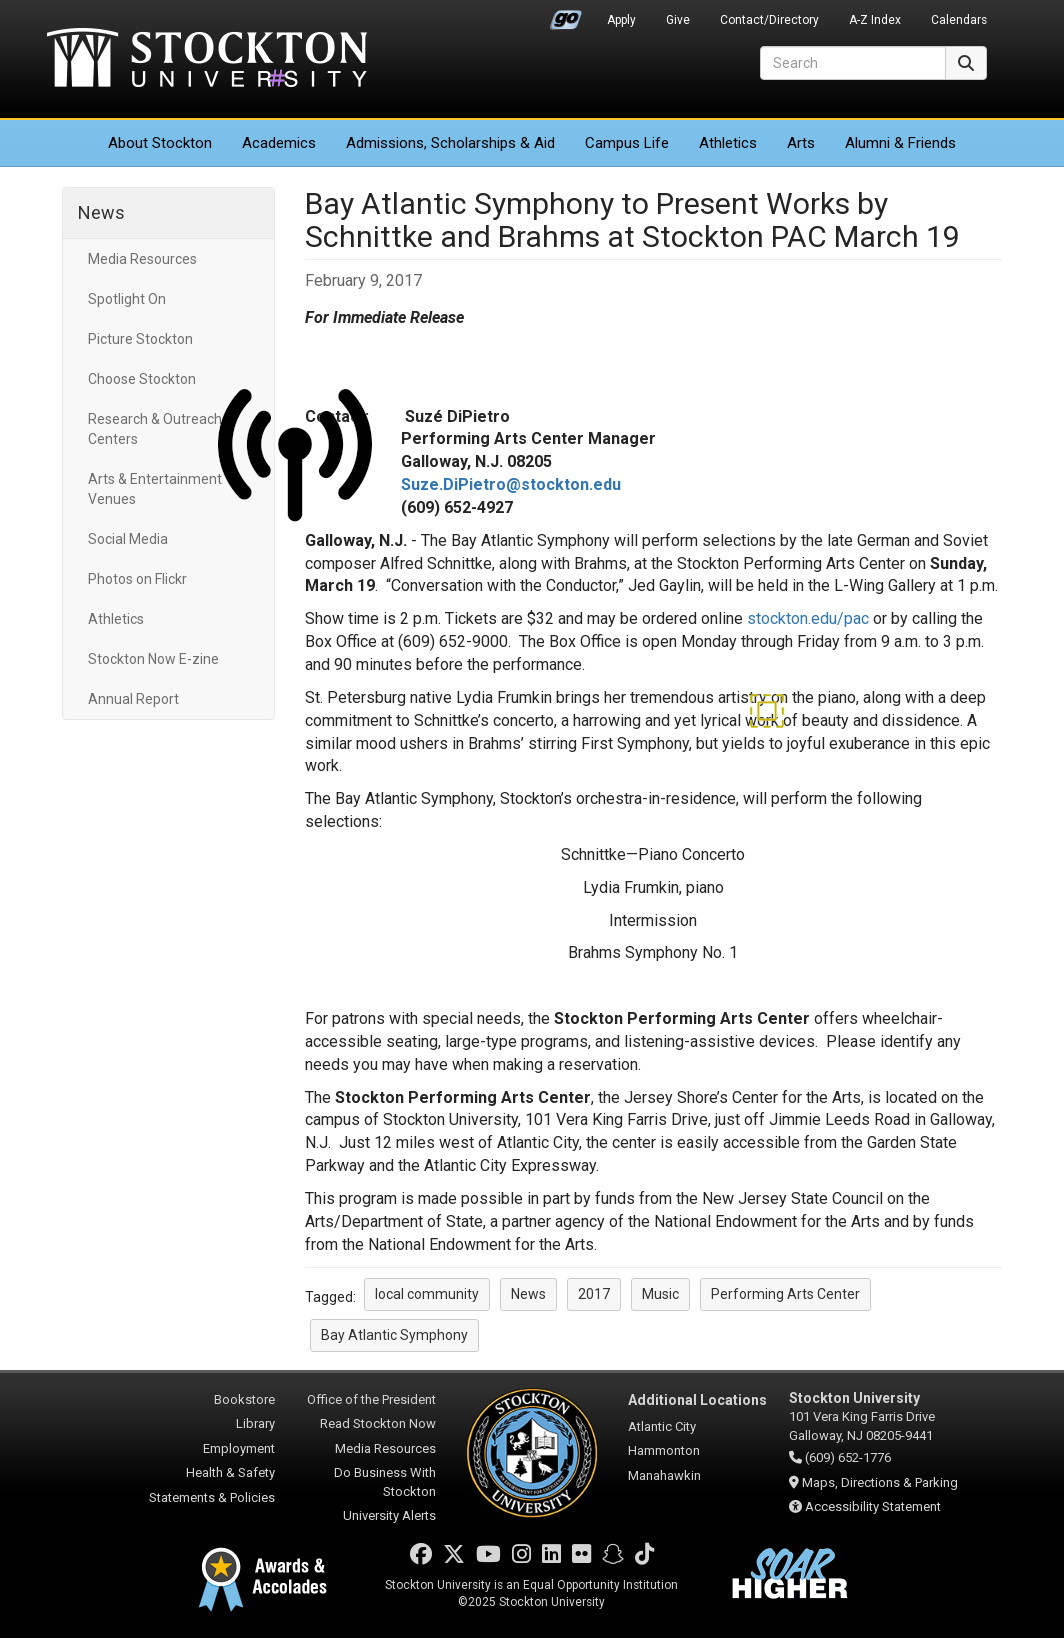  What do you see at coordinates (277, 78) in the screenshot?
I see `access a text channel in discord` at bounding box center [277, 78].